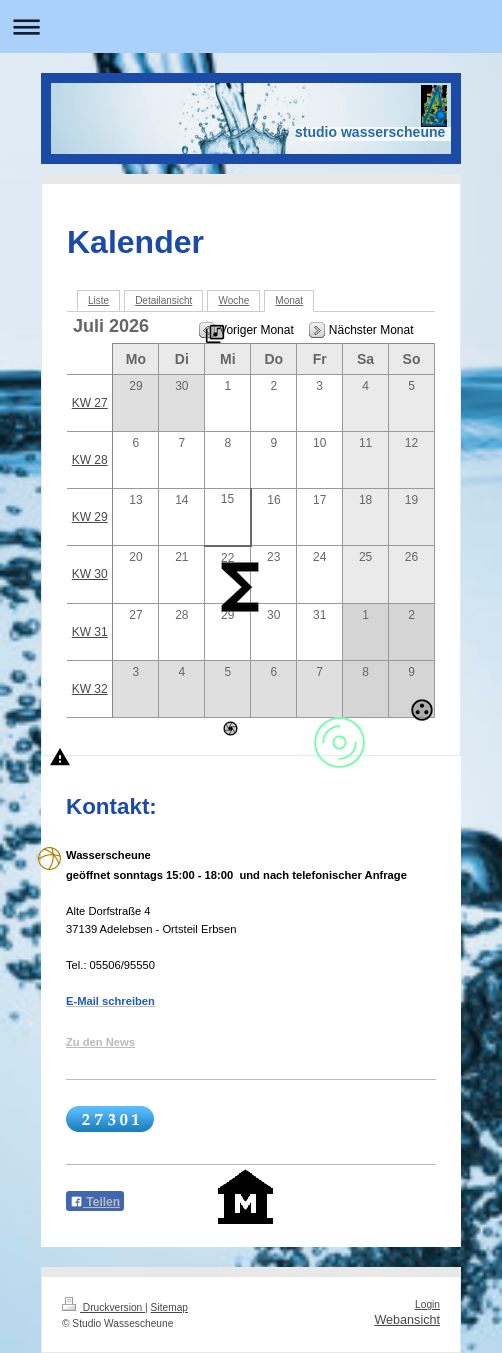  I want to click on open camera to take a photo, so click(230, 728).